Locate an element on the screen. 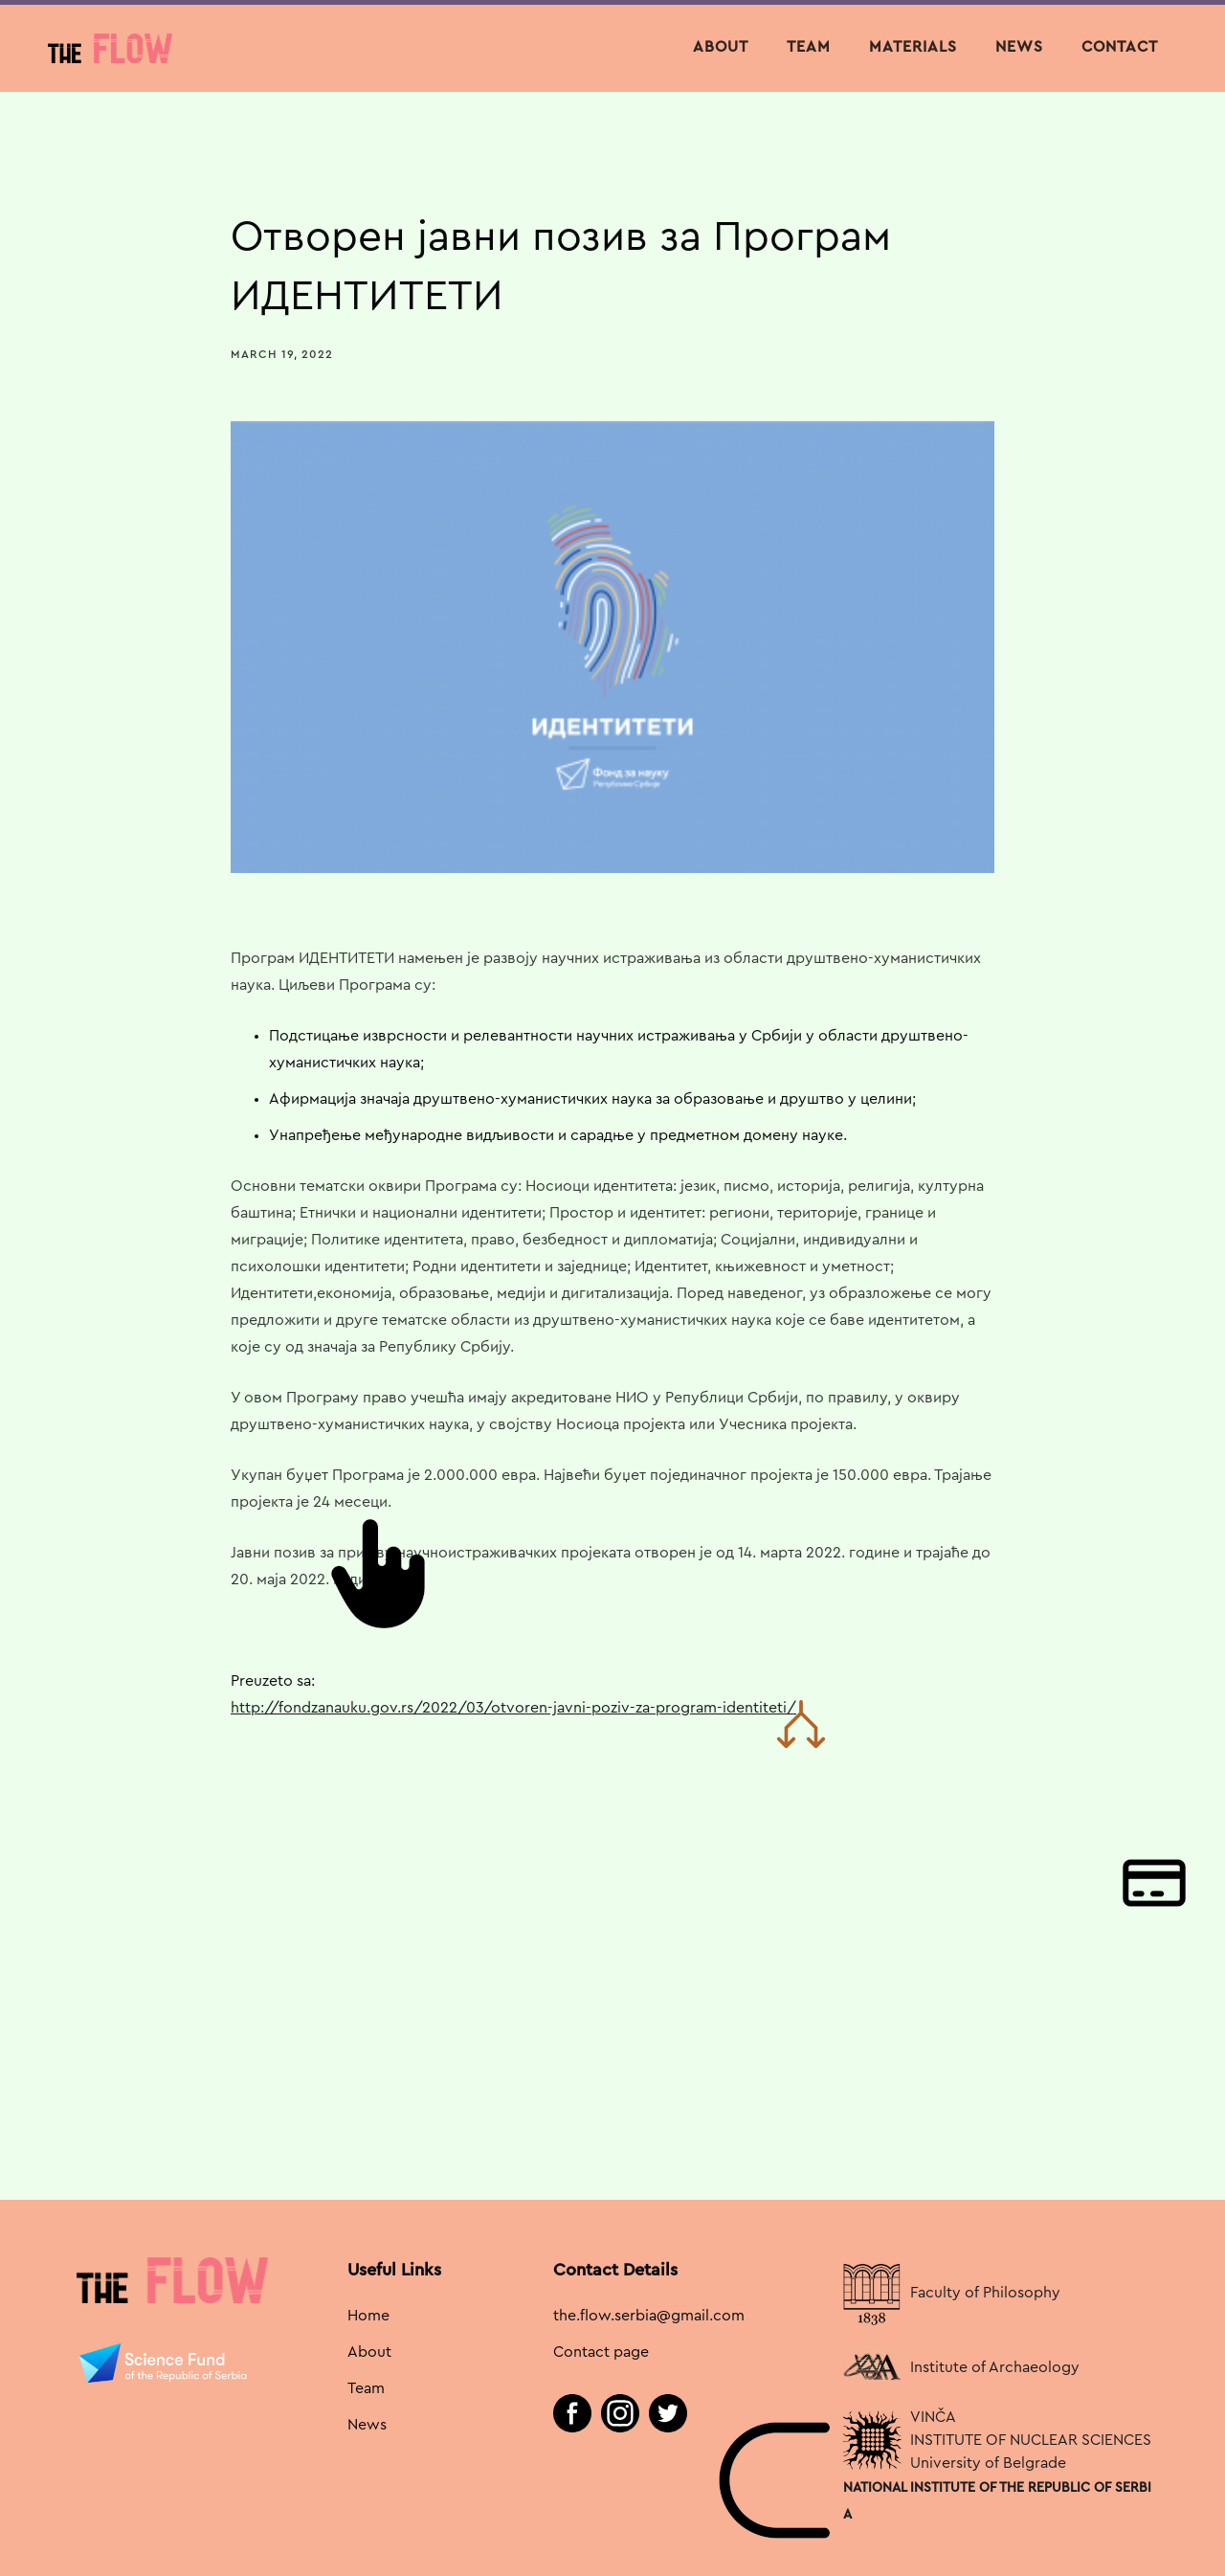  tap or click to interact is located at coordinates (378, 1574).